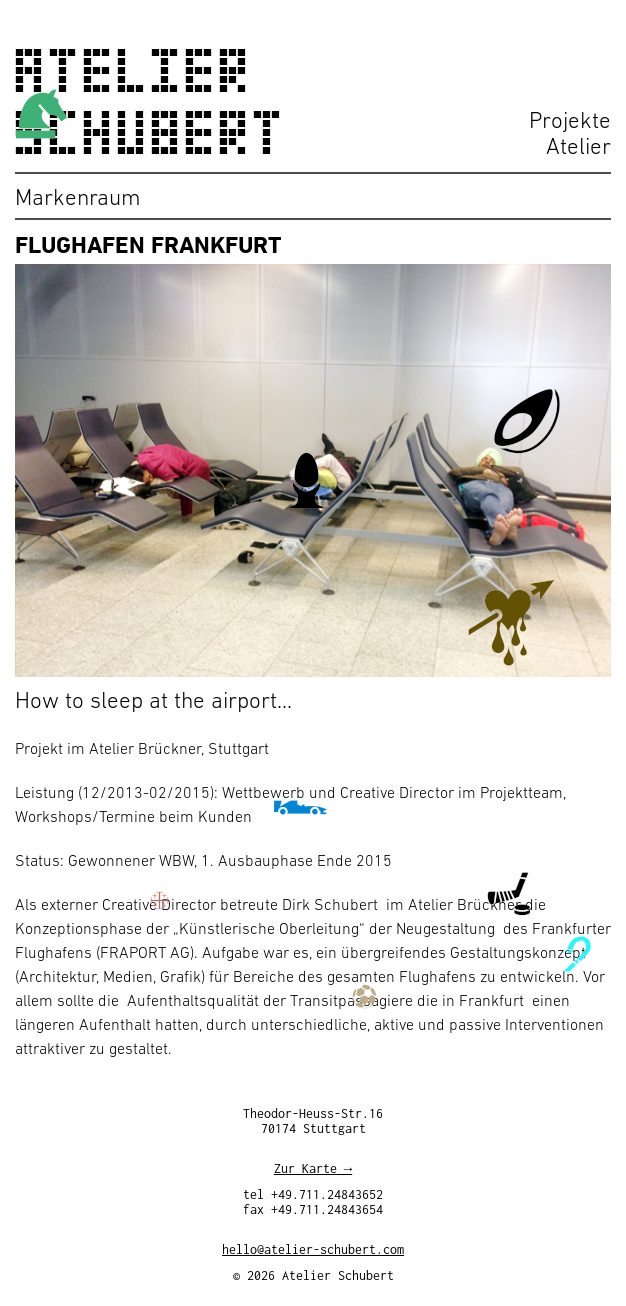 This screenshot has width=626, height=1306. I want to click on access soccer or football games, so click(364, 996).